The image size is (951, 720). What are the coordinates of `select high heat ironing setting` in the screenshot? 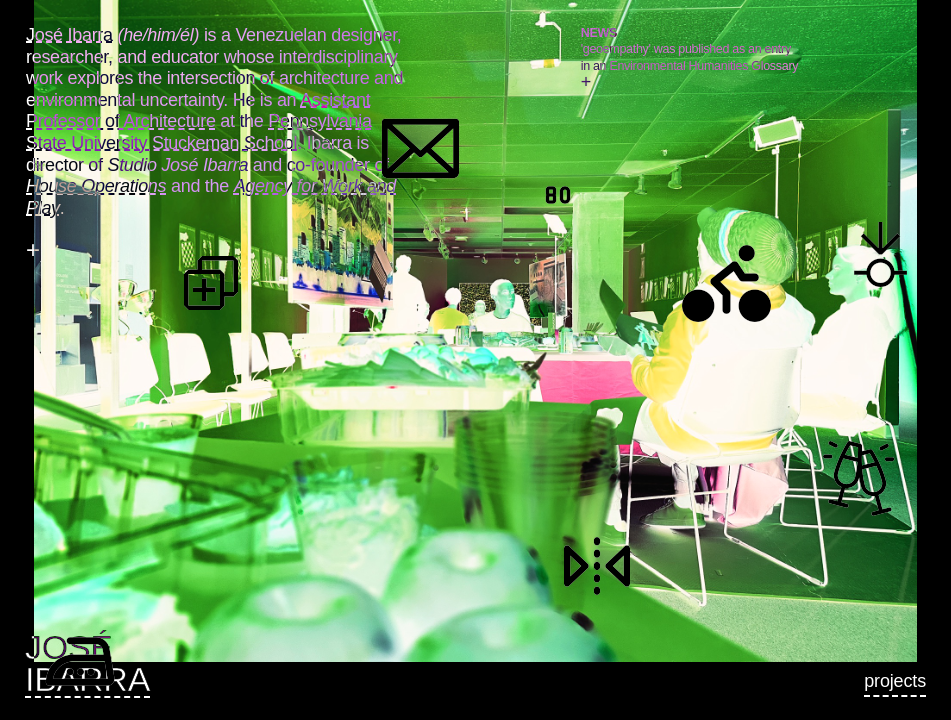 It's located at (80, 661).